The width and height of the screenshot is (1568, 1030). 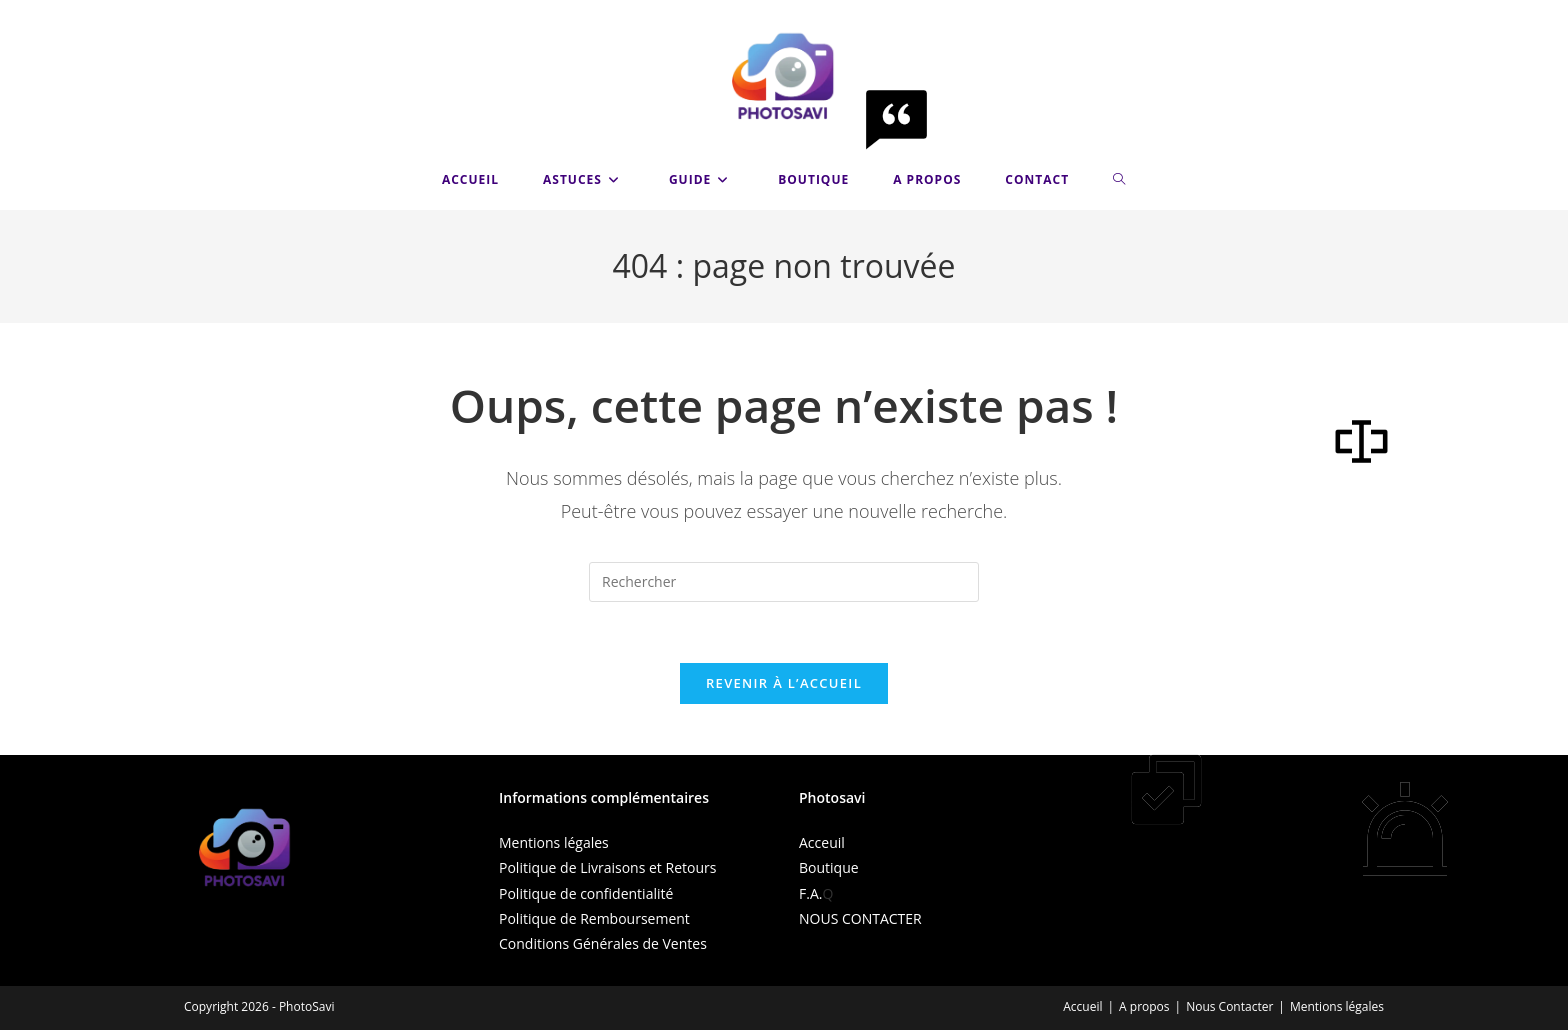 What do you see at coordinates (1405, 829) in the screenshot?
I see `indicates a system warning or alert` at bounding box center [1405, 829].